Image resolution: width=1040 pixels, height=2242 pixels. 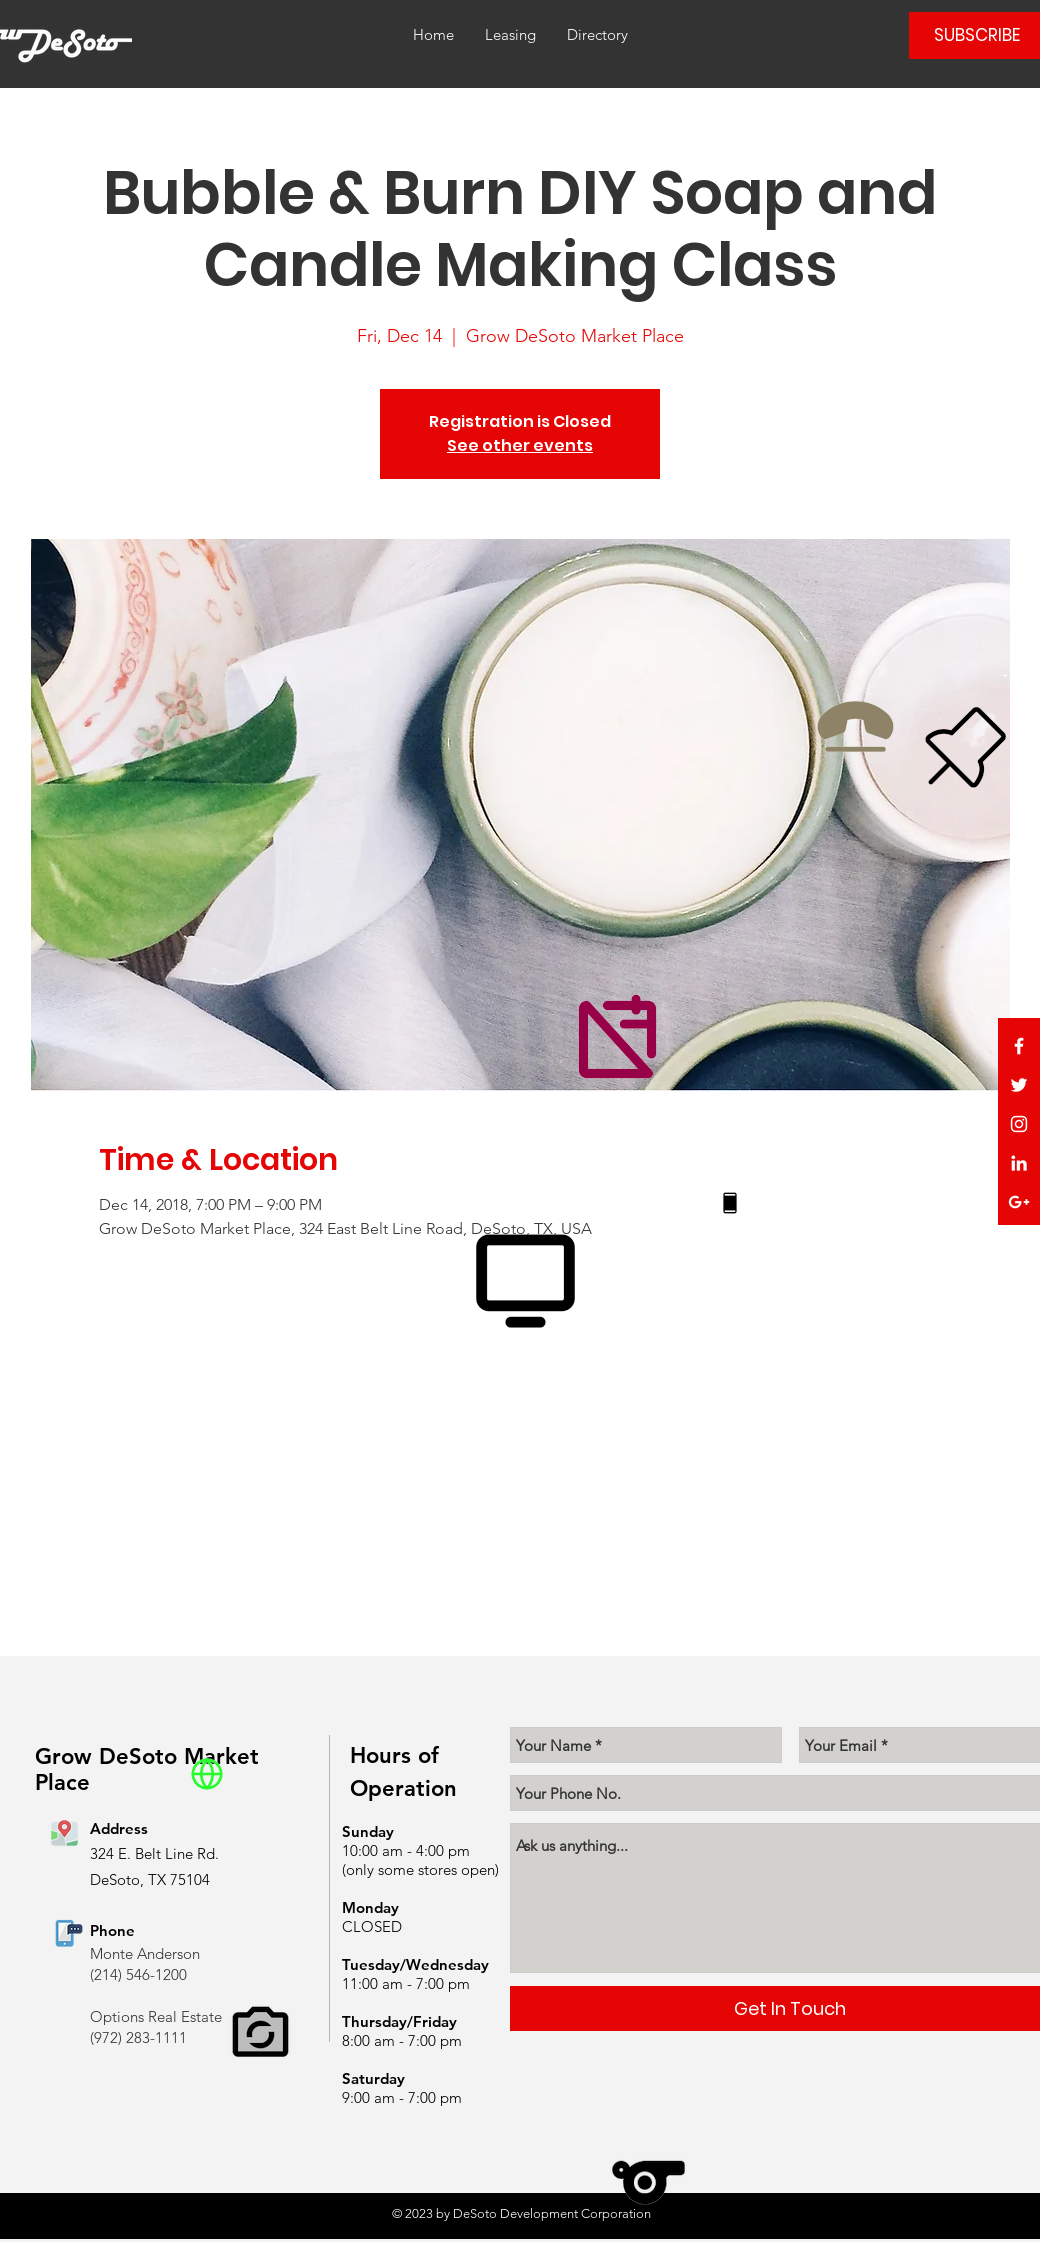 What do you see at coordinates (525, 1276) in the screenshot?
I see `view display settings` at bounding box center [525, 1276].